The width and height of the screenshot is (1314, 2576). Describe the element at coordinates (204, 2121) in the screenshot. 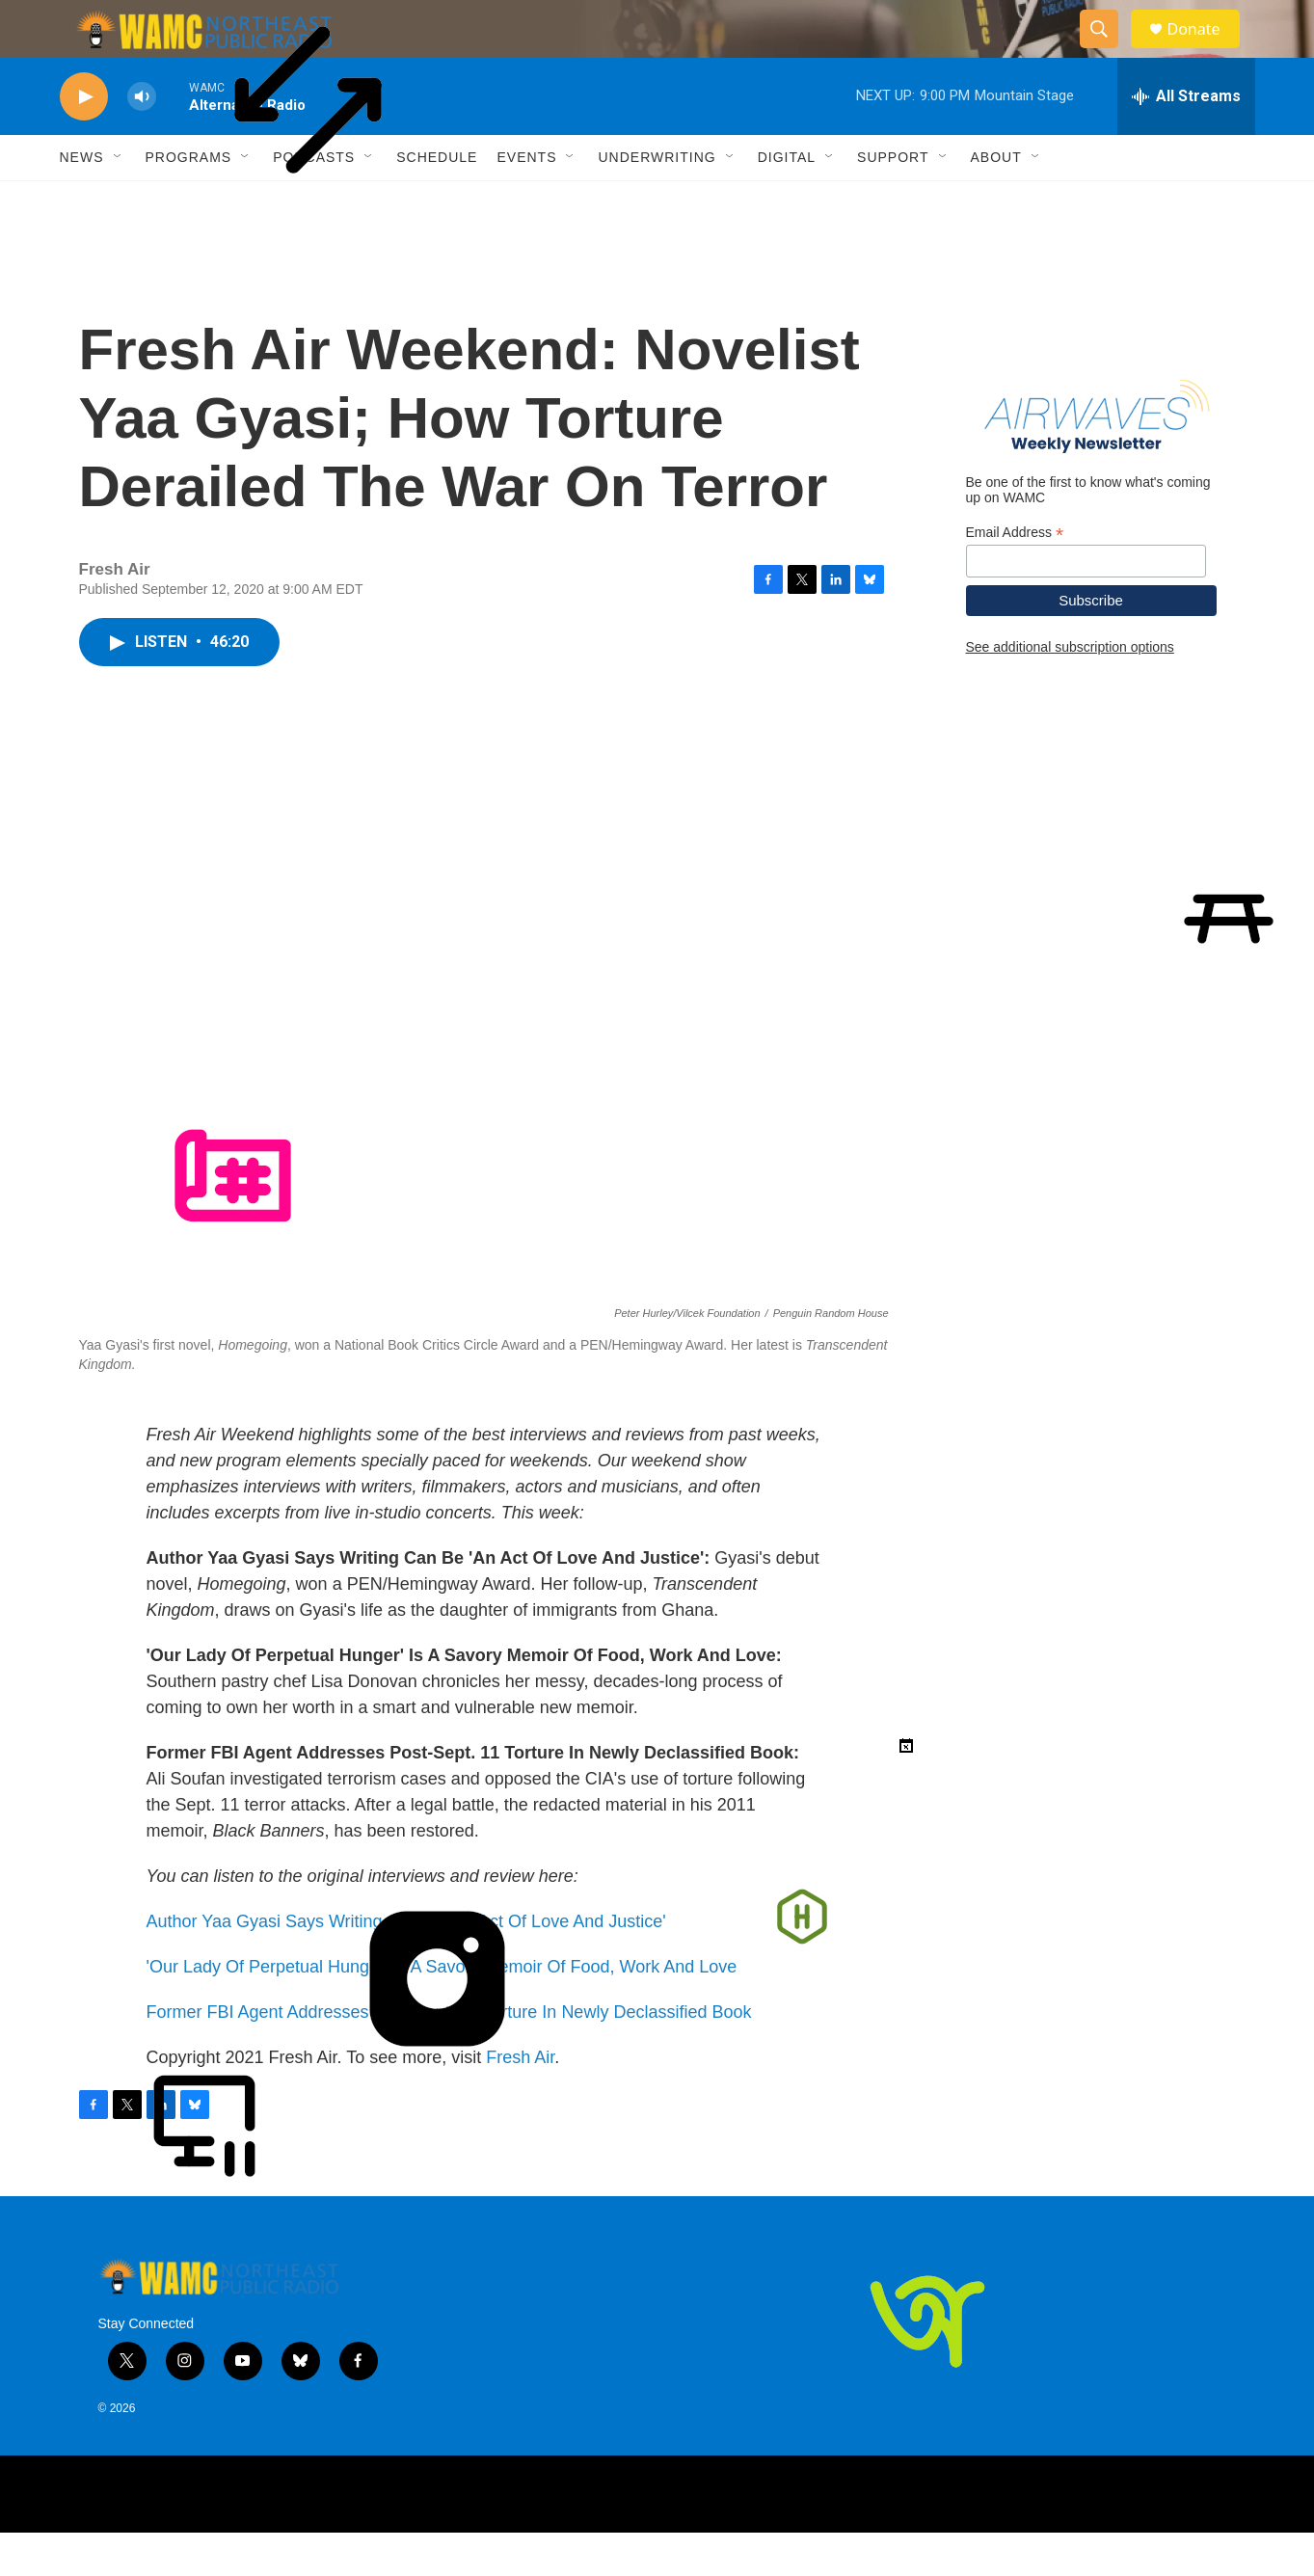

I see `pause desktop streaming or mirroring` at that location.